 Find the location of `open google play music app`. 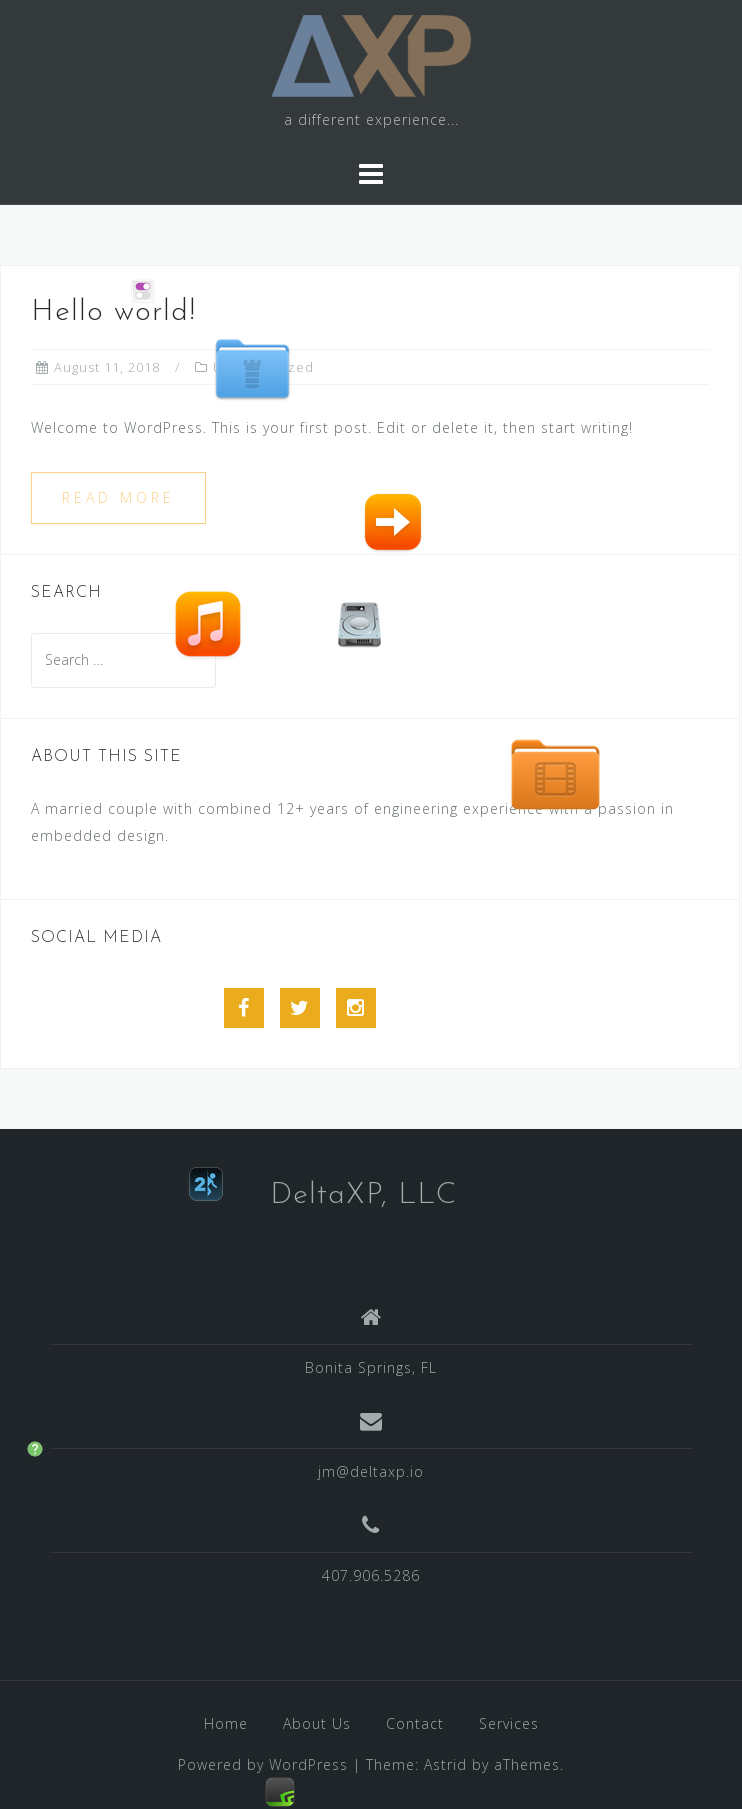

open google play music app is located at coordinates (208, 624).